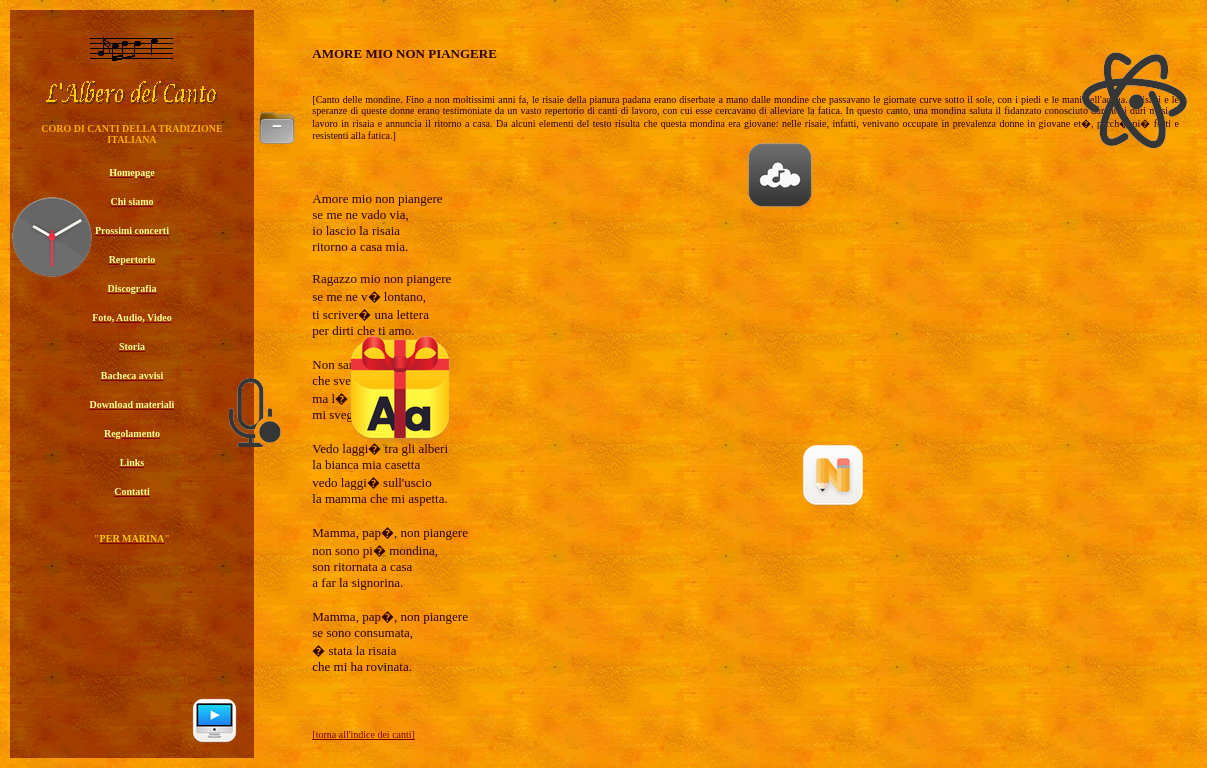 The image size is (1207, 768). I want to click on open webfont kit generator app, so click(400, 389).